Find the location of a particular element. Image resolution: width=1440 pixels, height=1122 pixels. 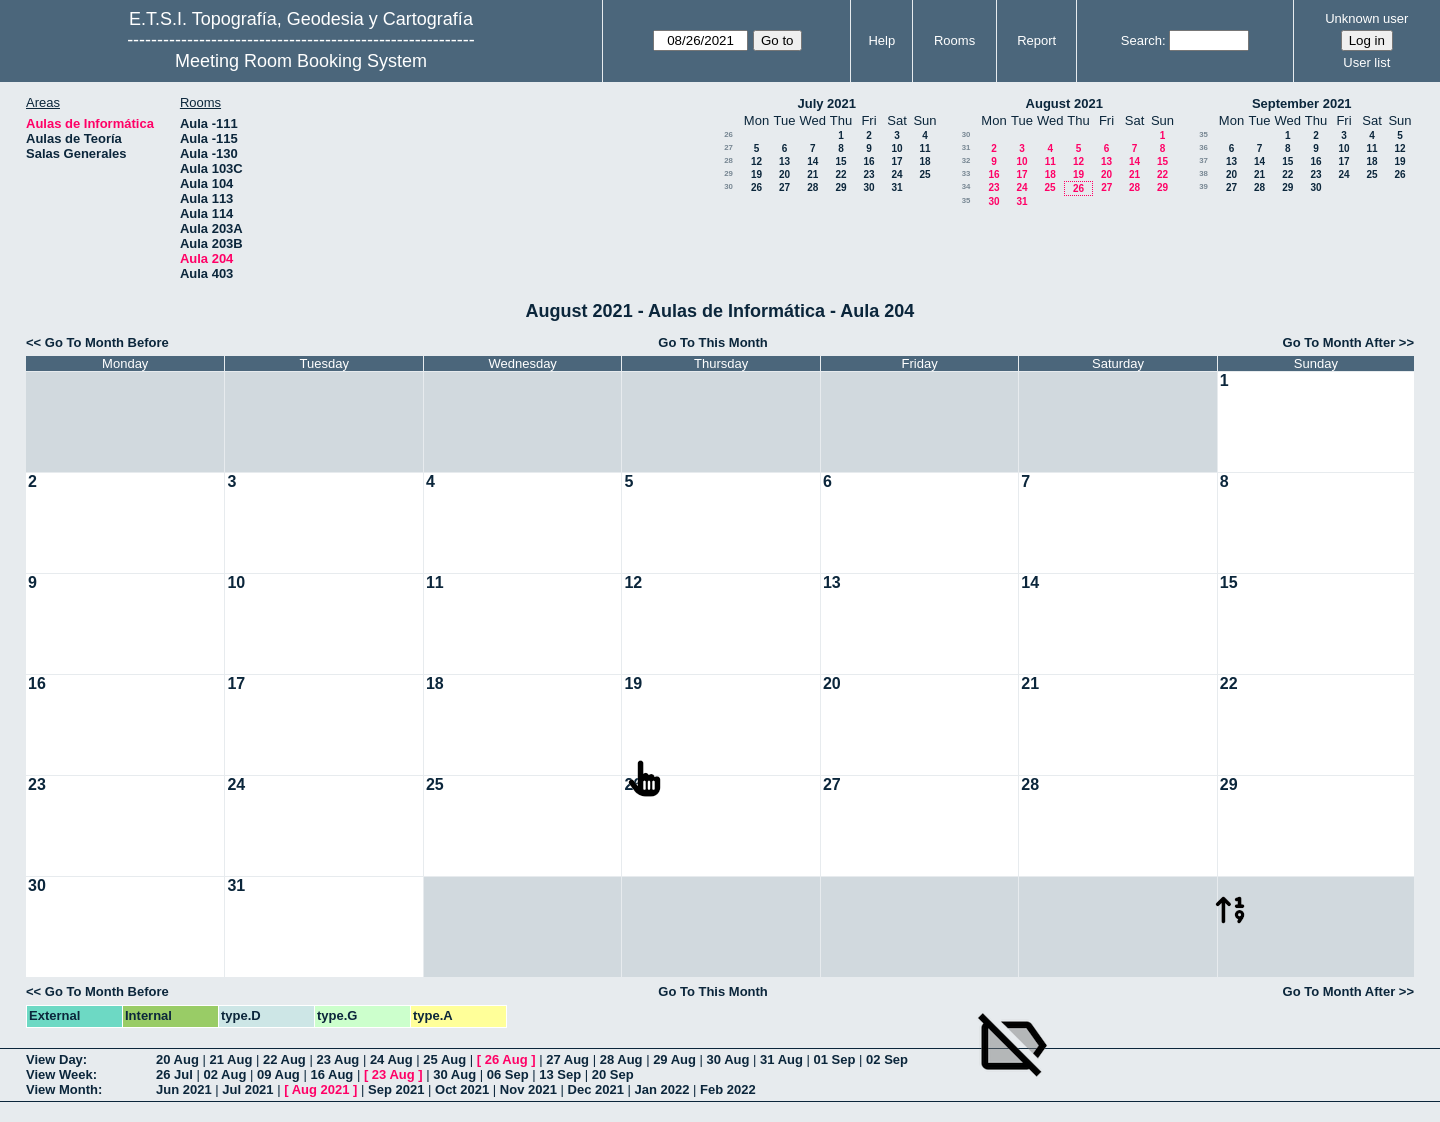

sort numbers in ascending order is located at coordinates (1231, 910).